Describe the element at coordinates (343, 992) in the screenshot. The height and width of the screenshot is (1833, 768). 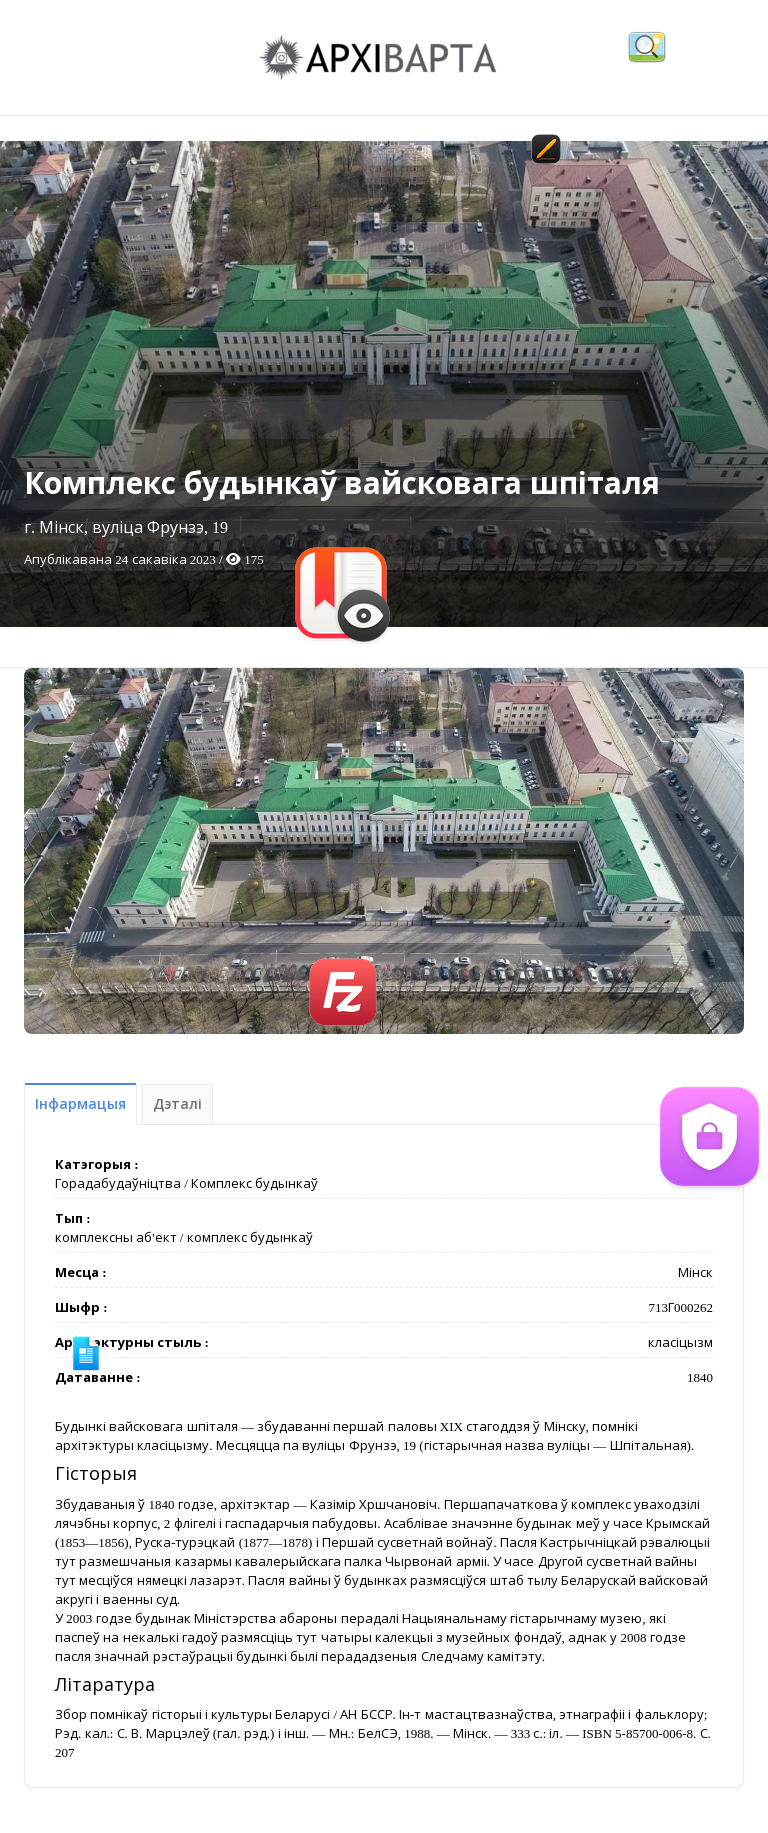
I see `open FileZilla FTP client` at that location.